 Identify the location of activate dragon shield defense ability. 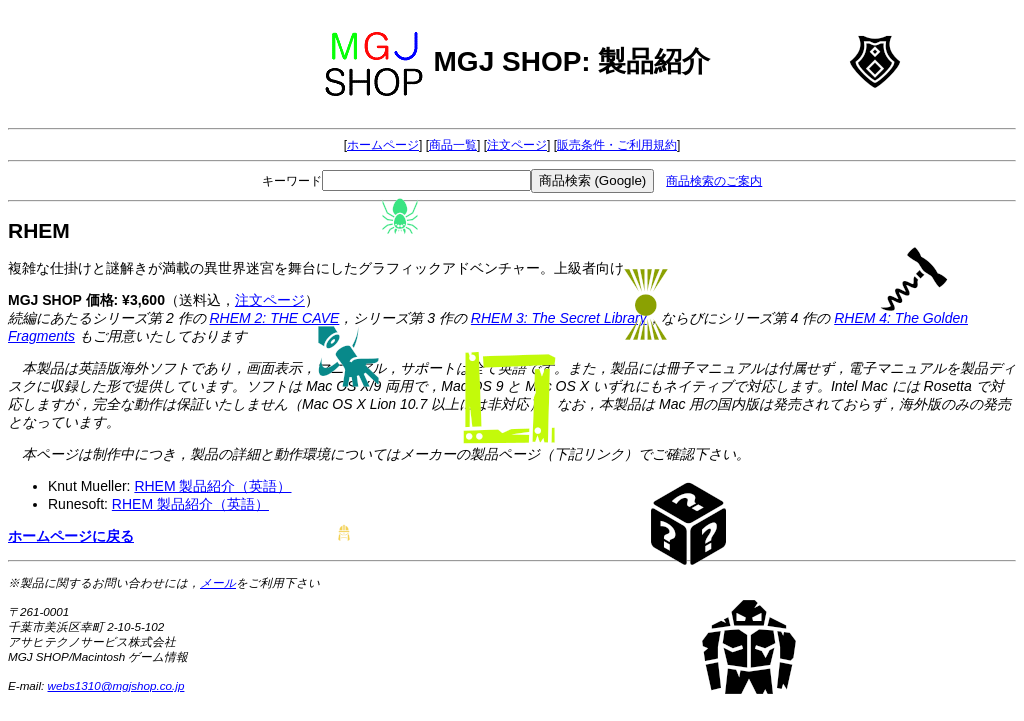
(875, 62).